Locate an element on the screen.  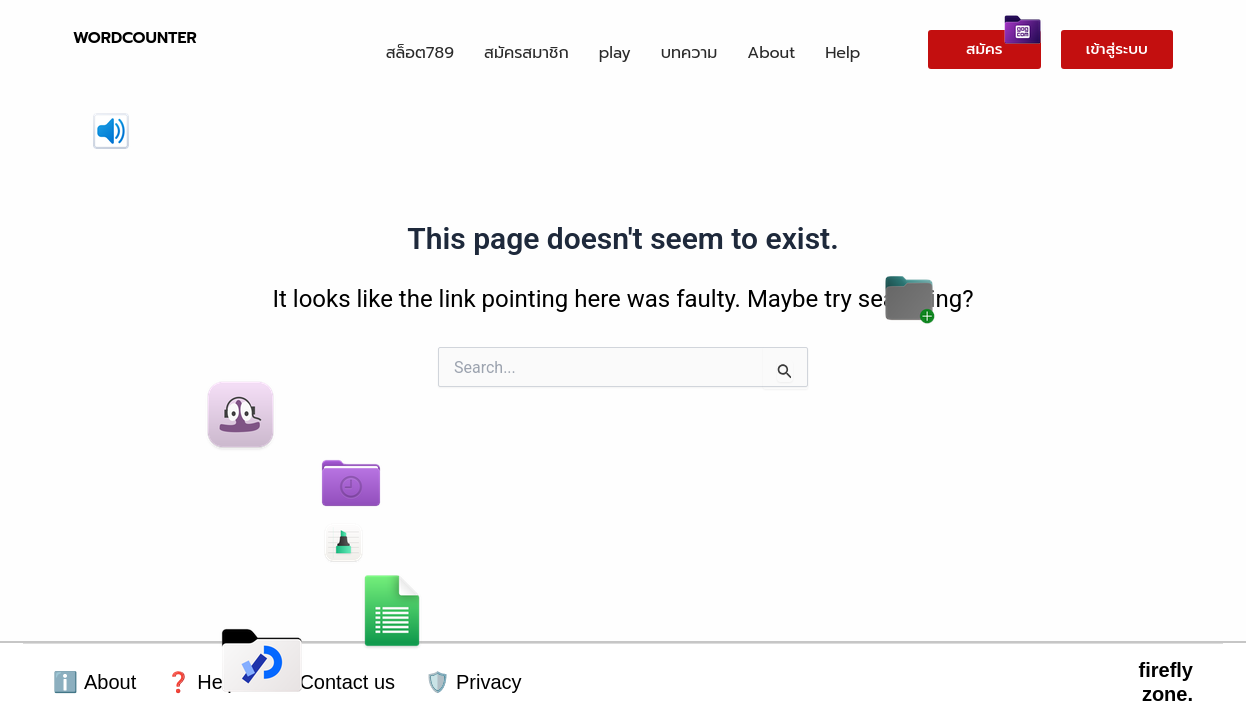
google forms file or document is located at coordinates (392, 612).